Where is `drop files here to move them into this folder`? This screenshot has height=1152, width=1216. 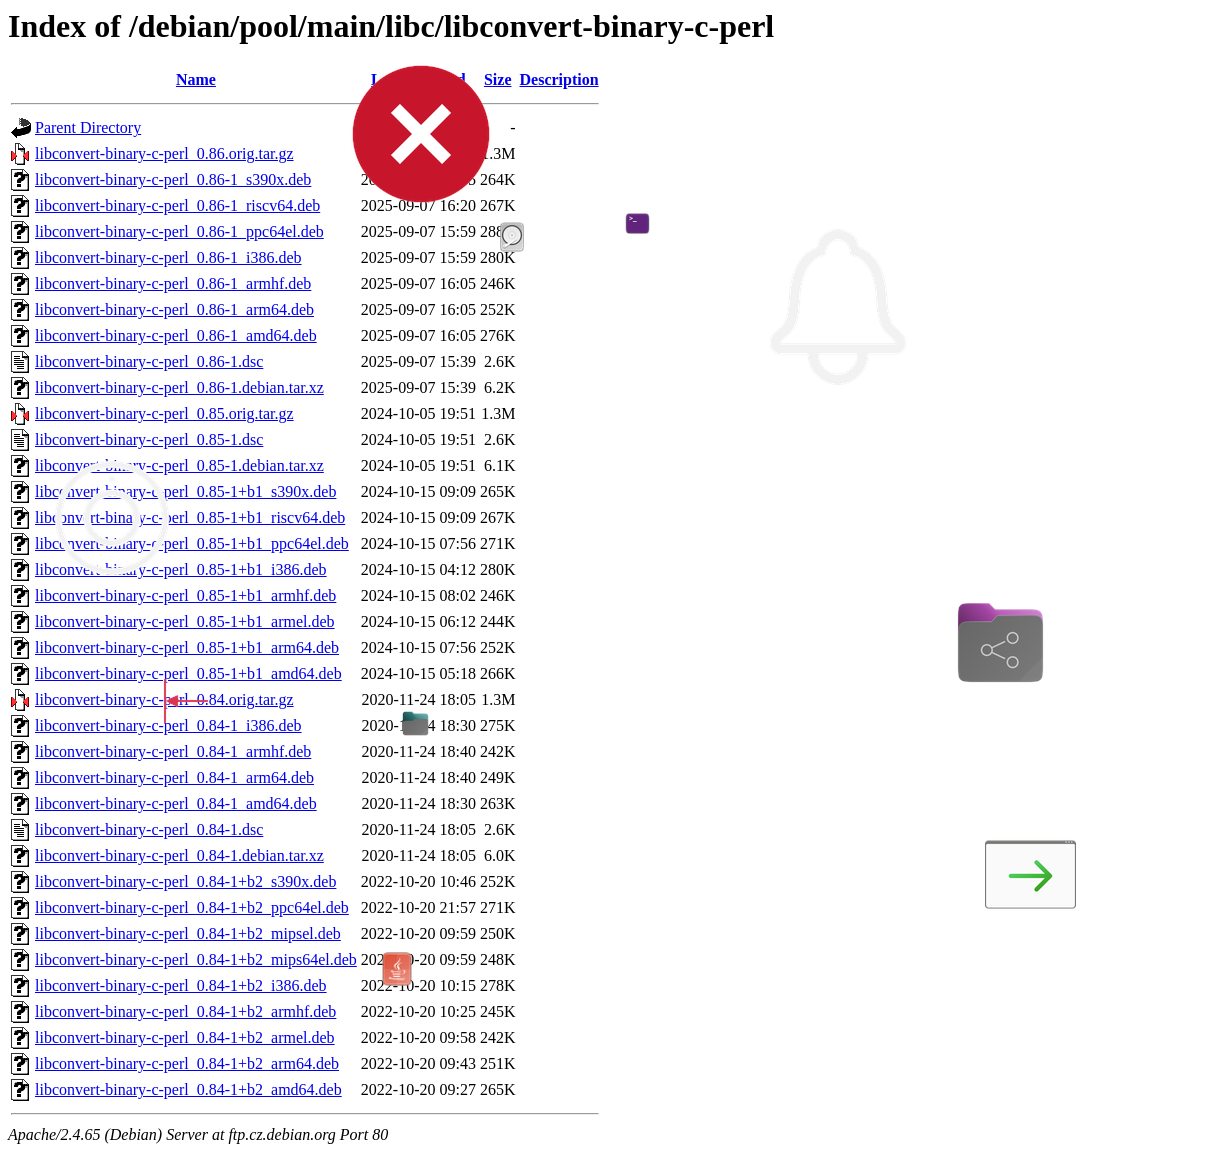
drop files here to move them into this folder is located at coordinates (415, 723).